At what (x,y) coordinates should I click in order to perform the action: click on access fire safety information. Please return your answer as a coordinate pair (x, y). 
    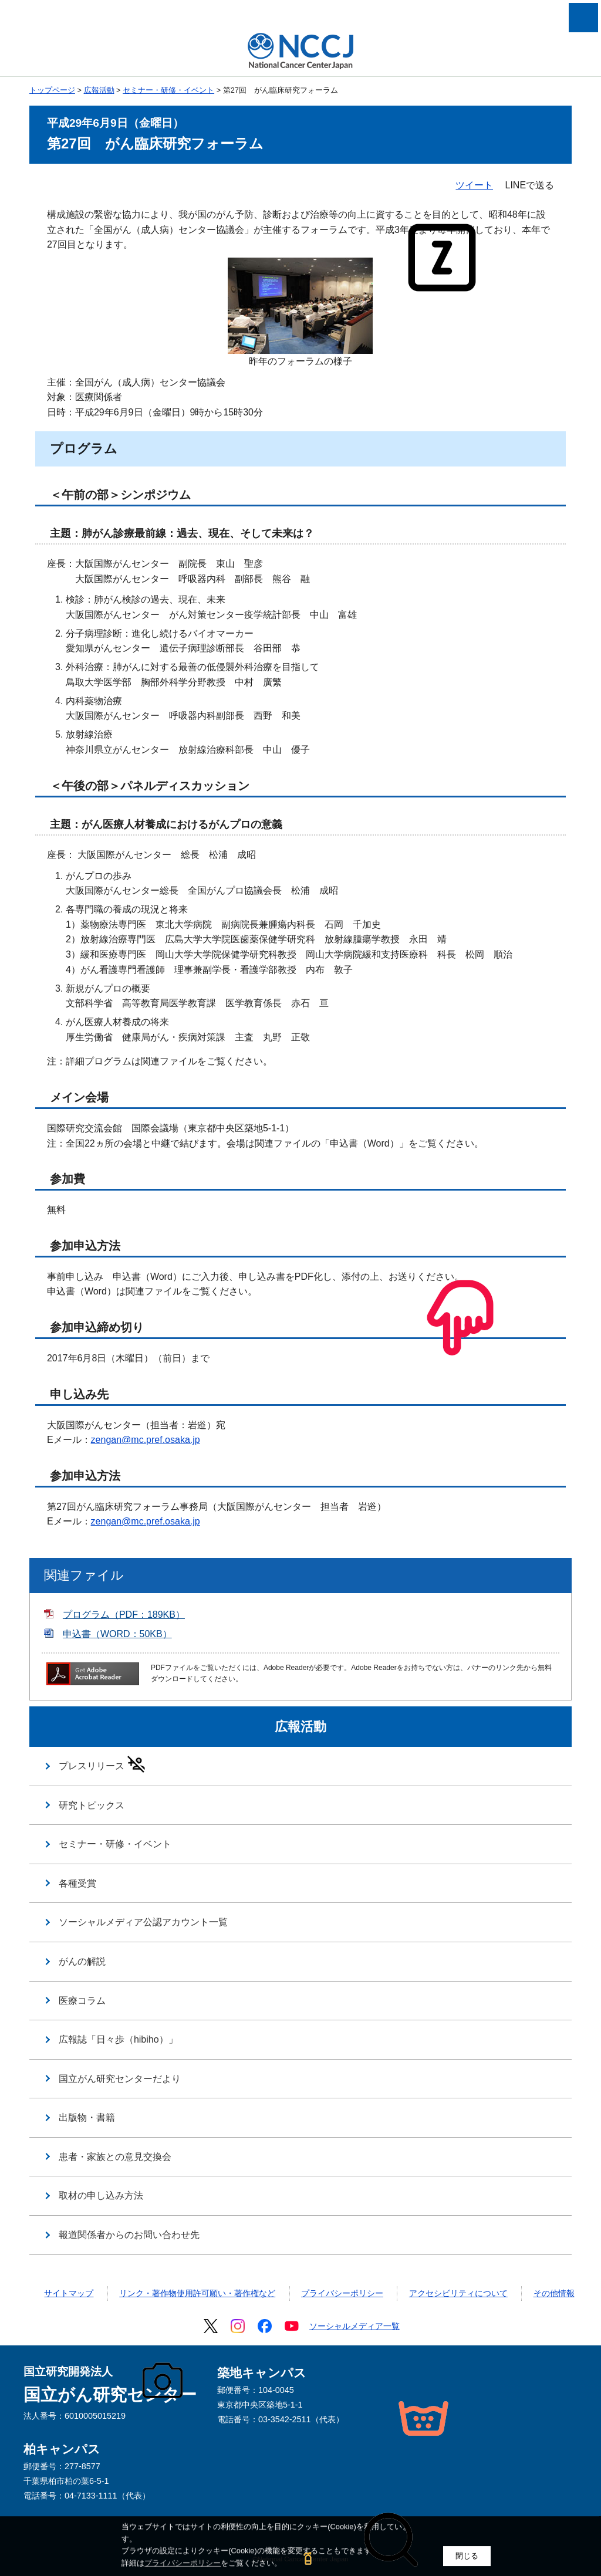
    Looking at the image, I should click on (308, 2558).